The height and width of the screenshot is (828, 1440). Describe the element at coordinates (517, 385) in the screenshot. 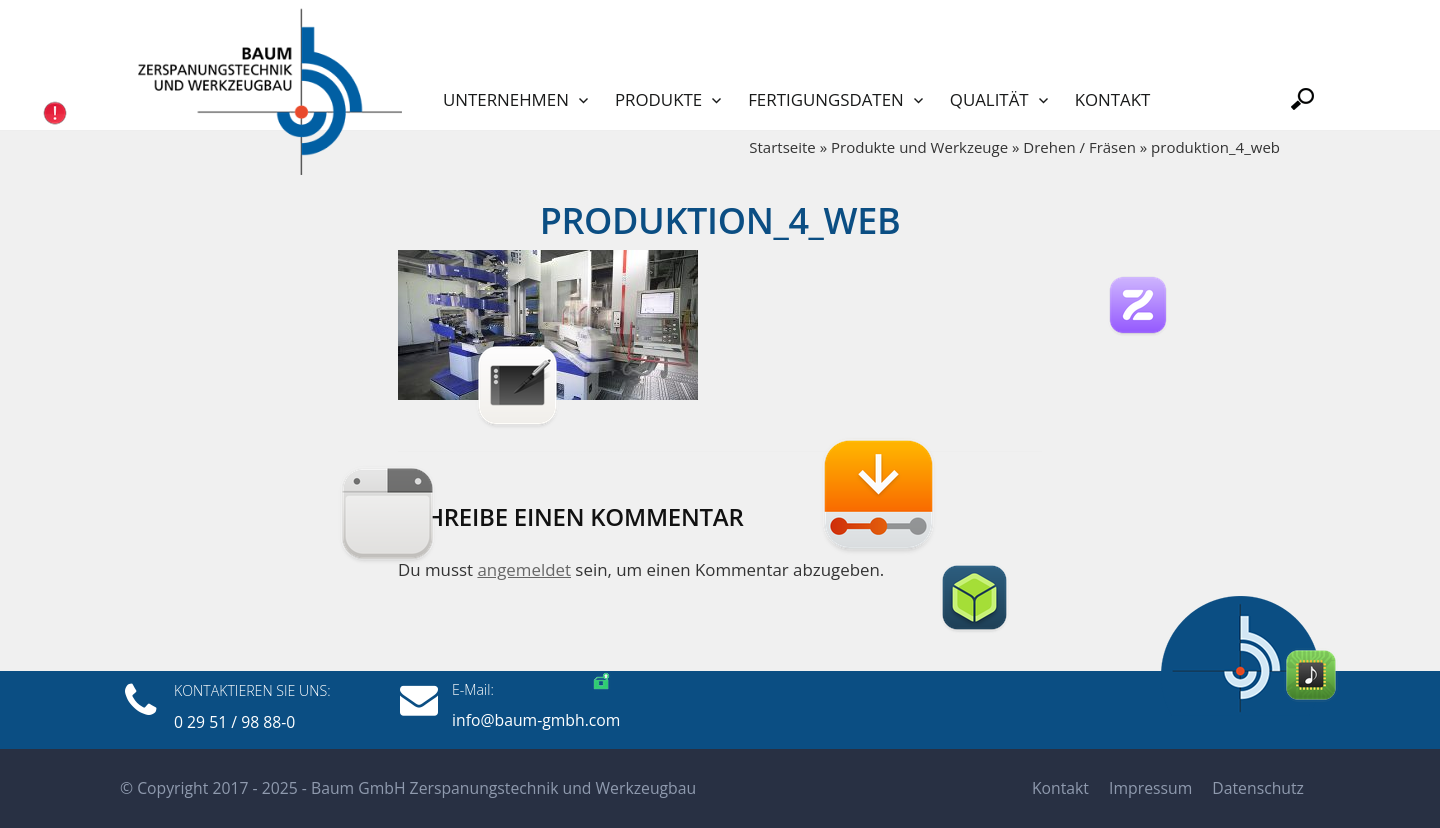

I see `open tablet input settings` at that location.